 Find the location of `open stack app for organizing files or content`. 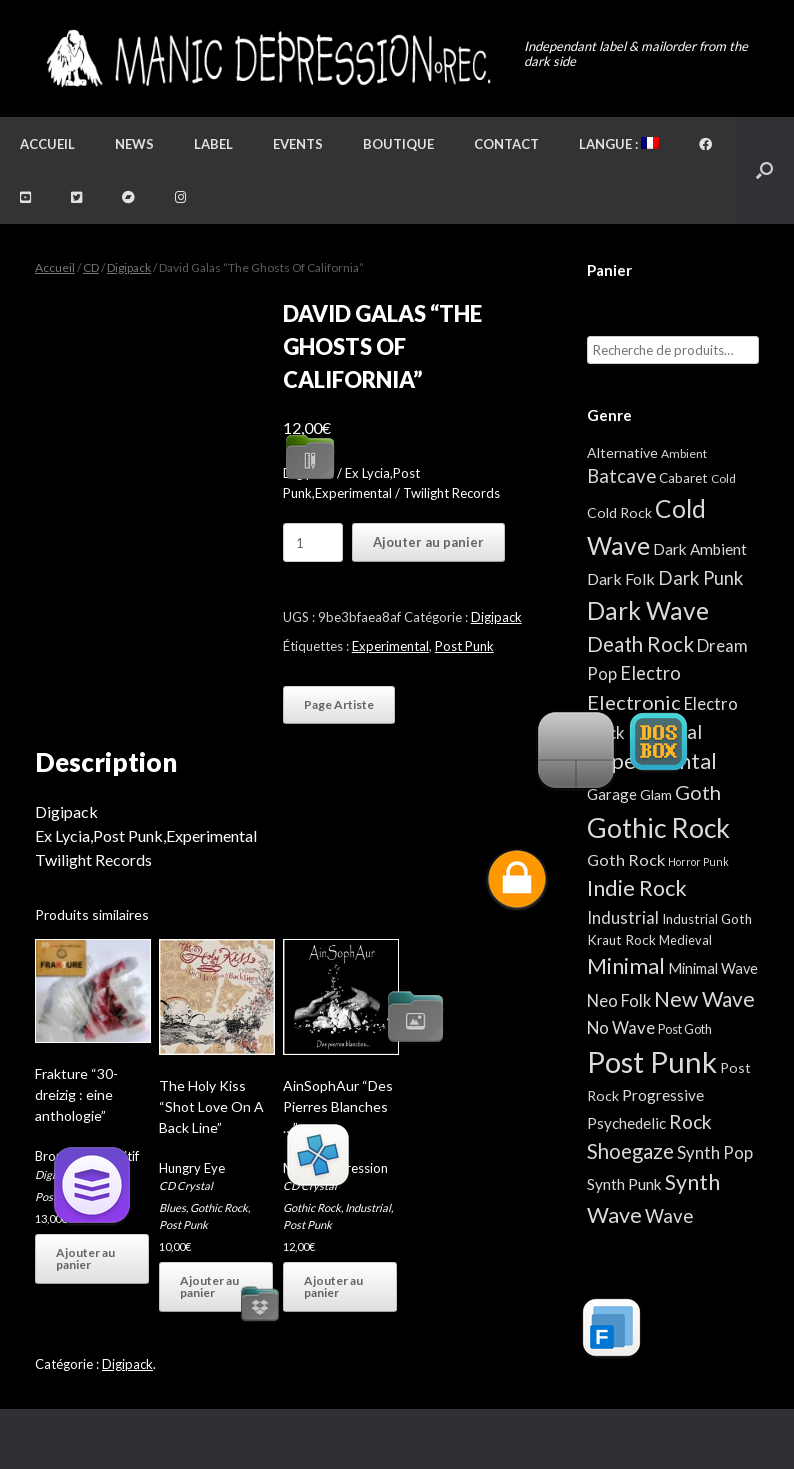

open stack app for organizing files or content is located at coordinates (92, 1185).